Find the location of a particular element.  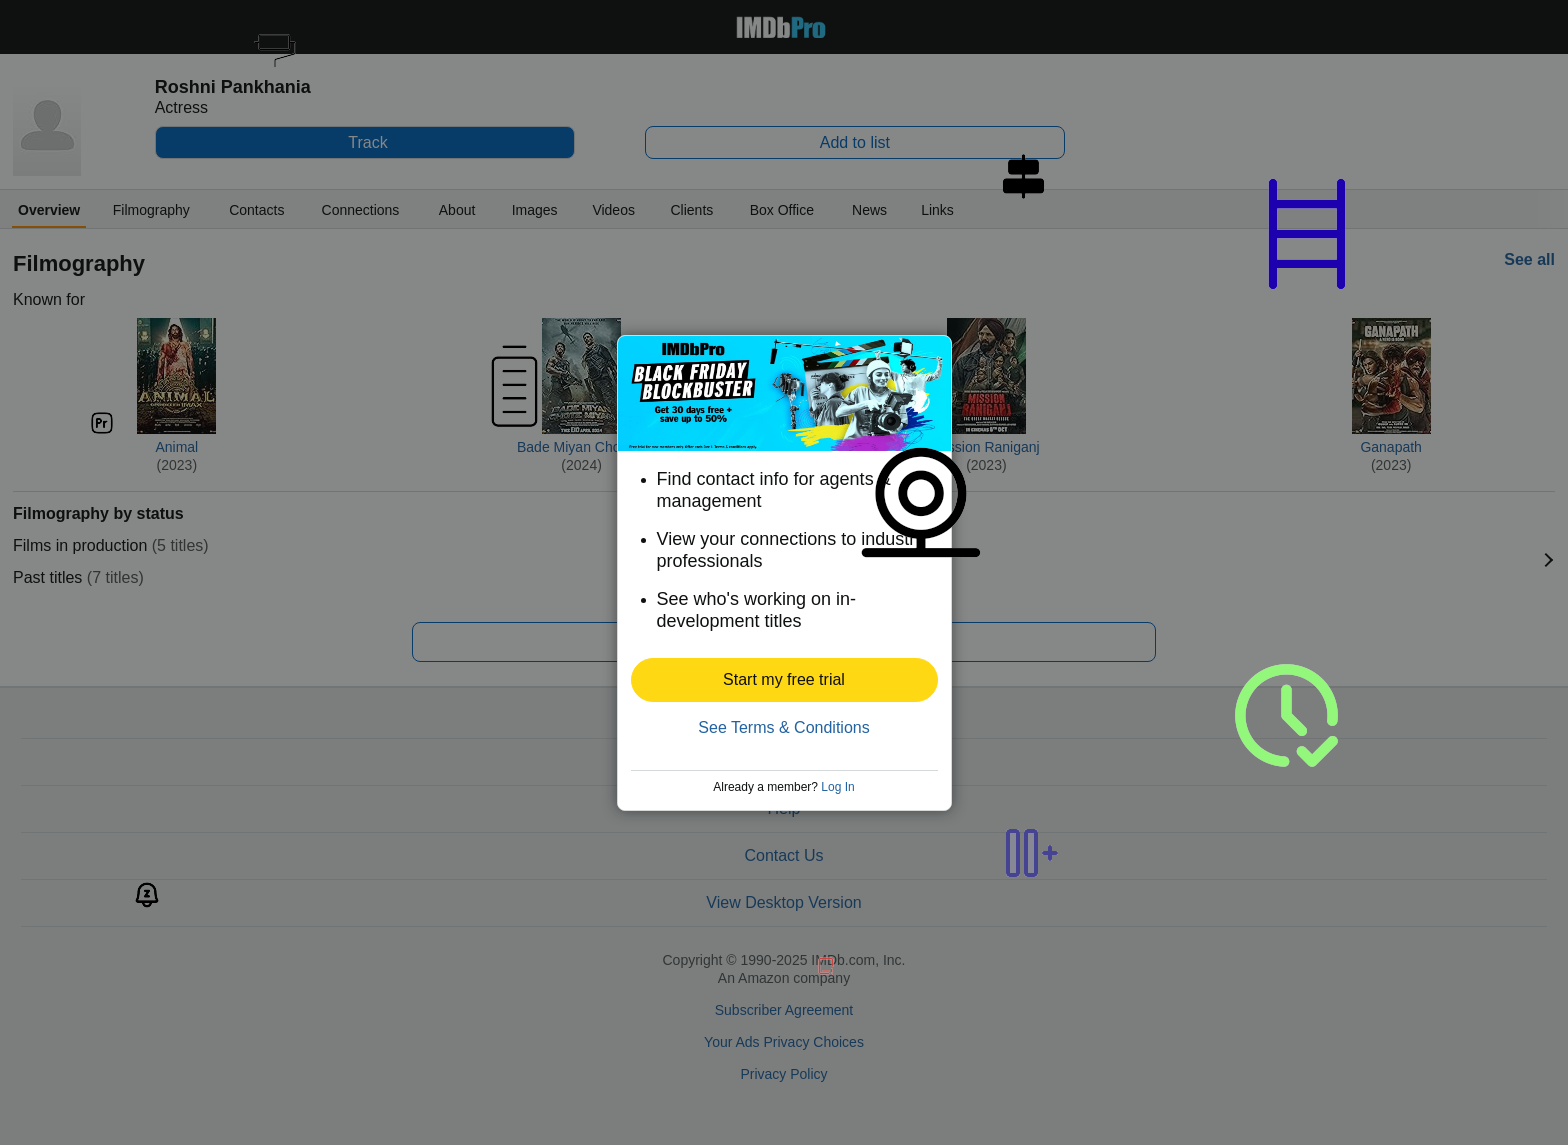

align objects to horizontal center is located at coordinates (1023, 176).